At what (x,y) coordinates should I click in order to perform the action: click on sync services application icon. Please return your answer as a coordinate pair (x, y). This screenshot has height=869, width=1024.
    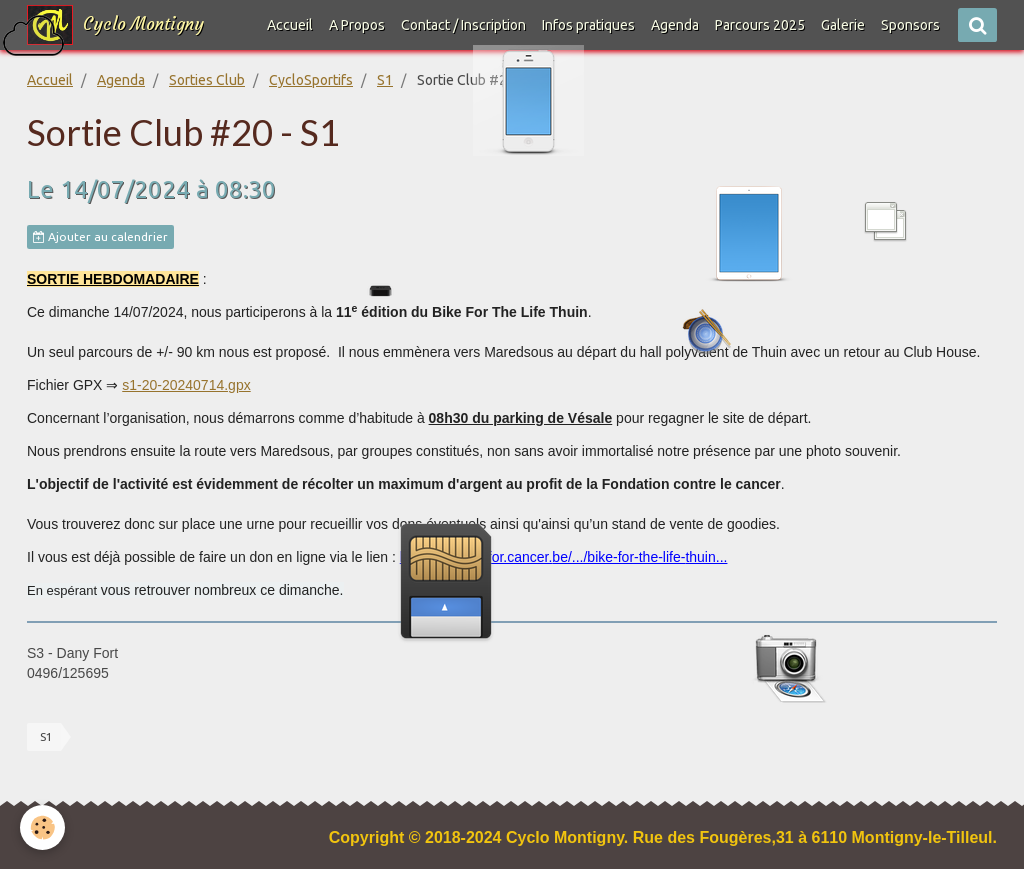
    Looking at the image, I should click on (707, 331).